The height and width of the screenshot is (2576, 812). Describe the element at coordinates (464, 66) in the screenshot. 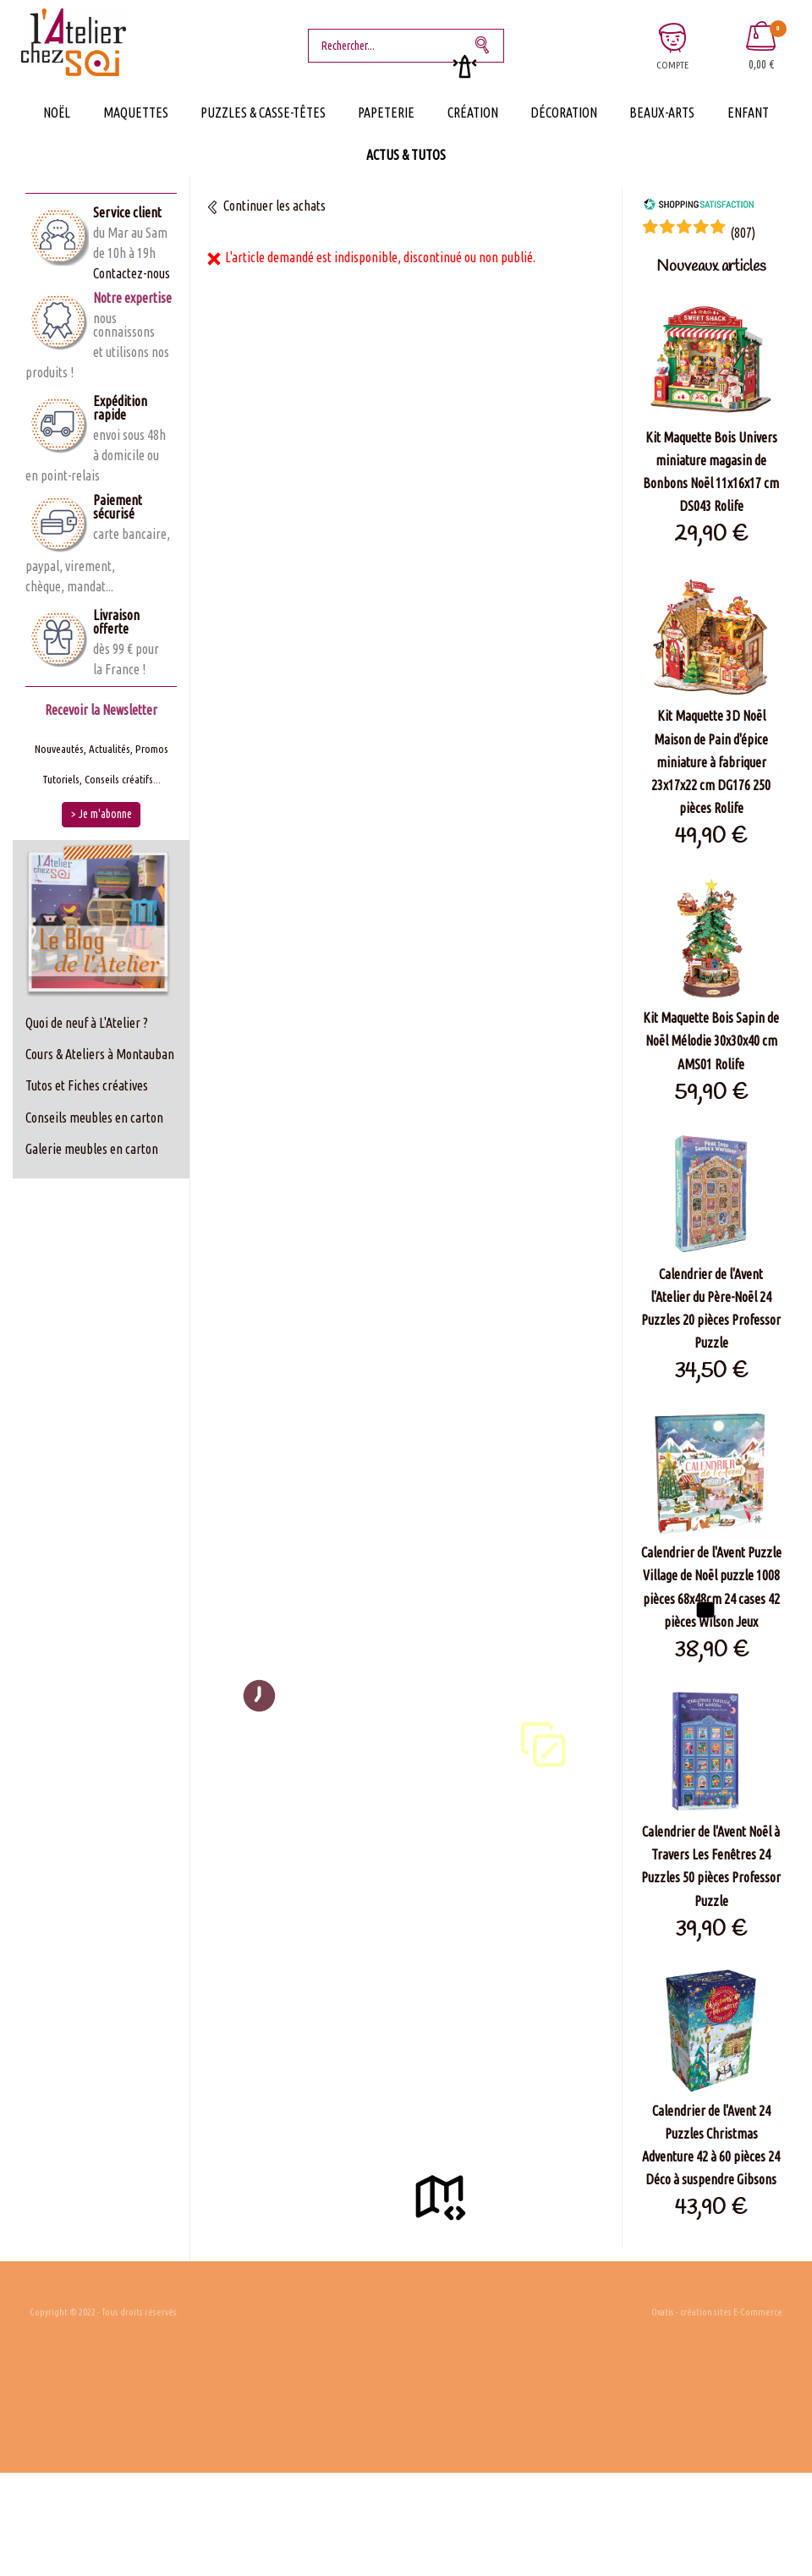

I see `navigate to lighthouse or maritime location` at that location.